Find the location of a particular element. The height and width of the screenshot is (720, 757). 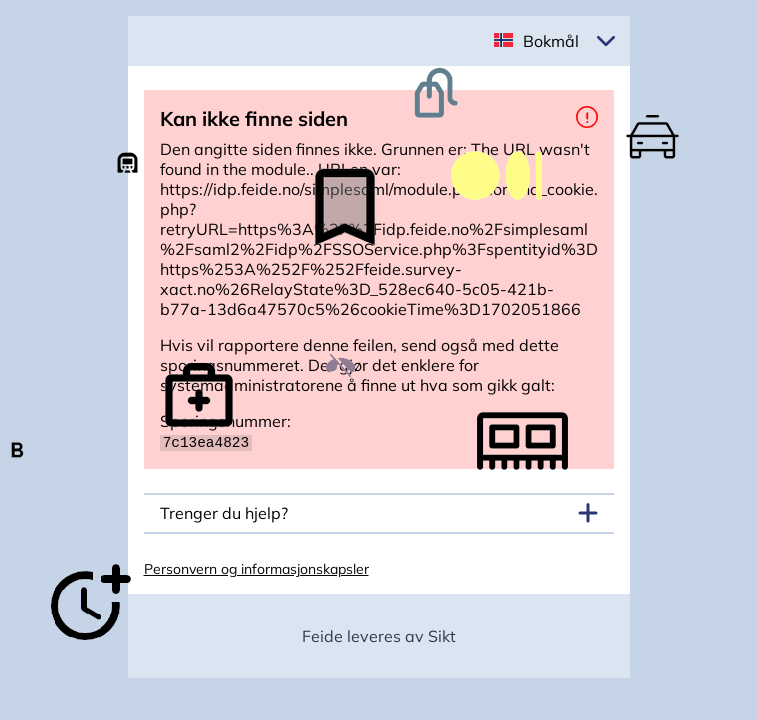

access subway or metro transit information is located at coordinates (127, 163).